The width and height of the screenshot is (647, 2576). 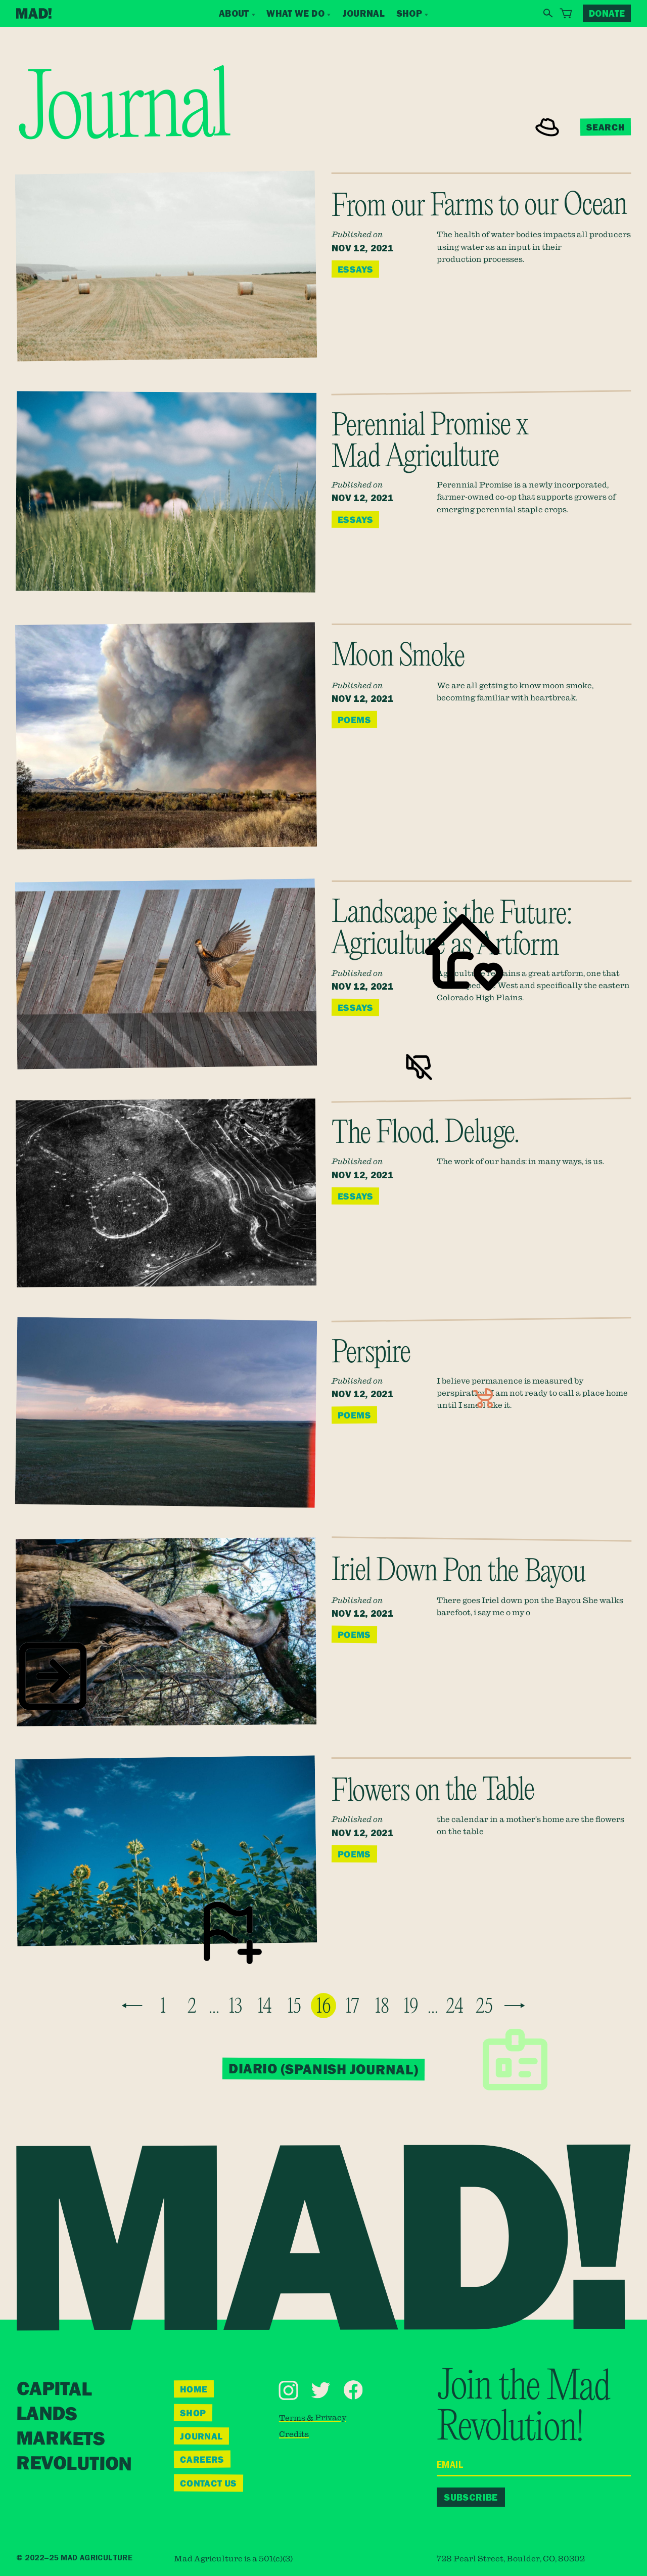 I want to click on view your favorite or saved home, so click(x=462, y=951).